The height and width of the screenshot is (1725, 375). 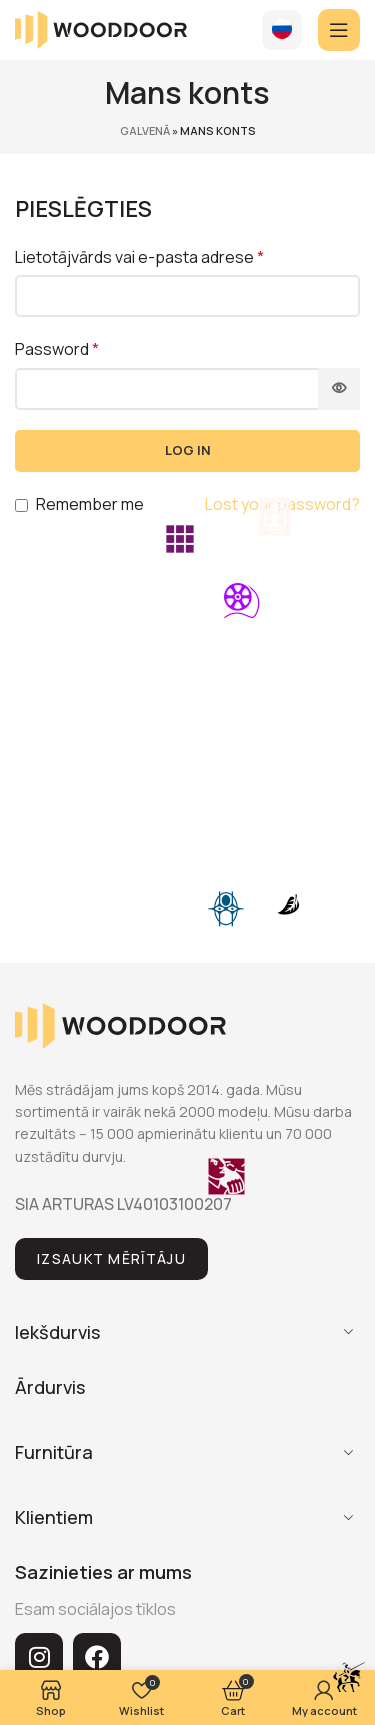 What do you see at coordinates (241, 600) in the screenshot?
I see `access video or film content` at bounding box center [241, 600].